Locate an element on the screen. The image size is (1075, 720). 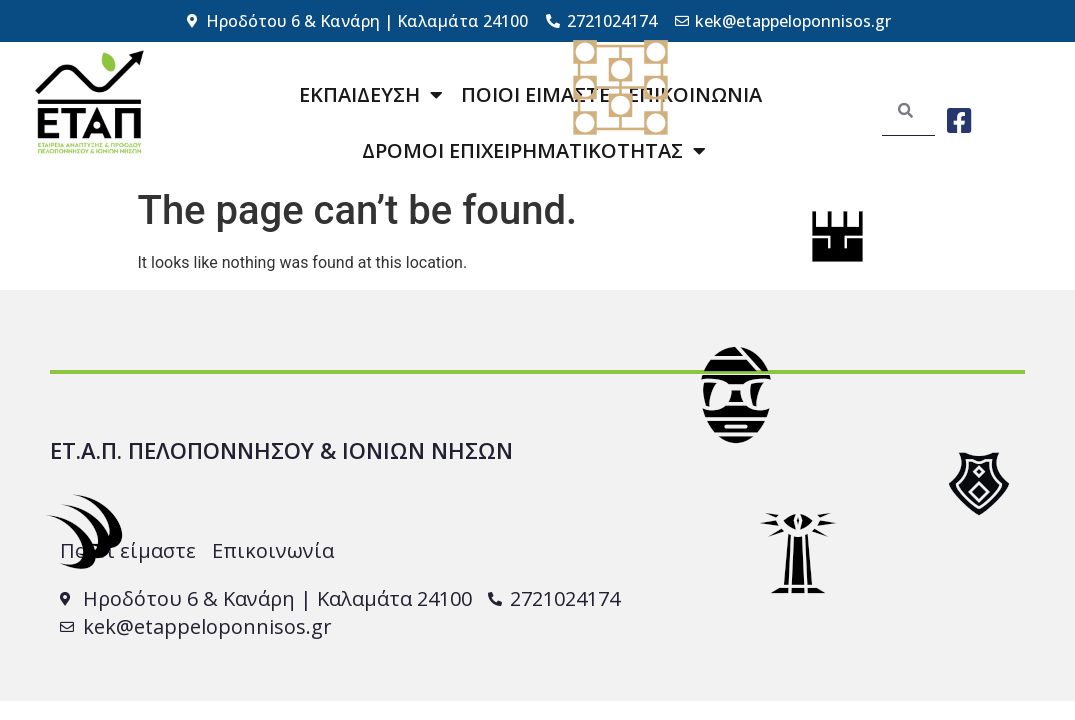
toggle invisibility or stealth mode is located at coordinates (736, 395).